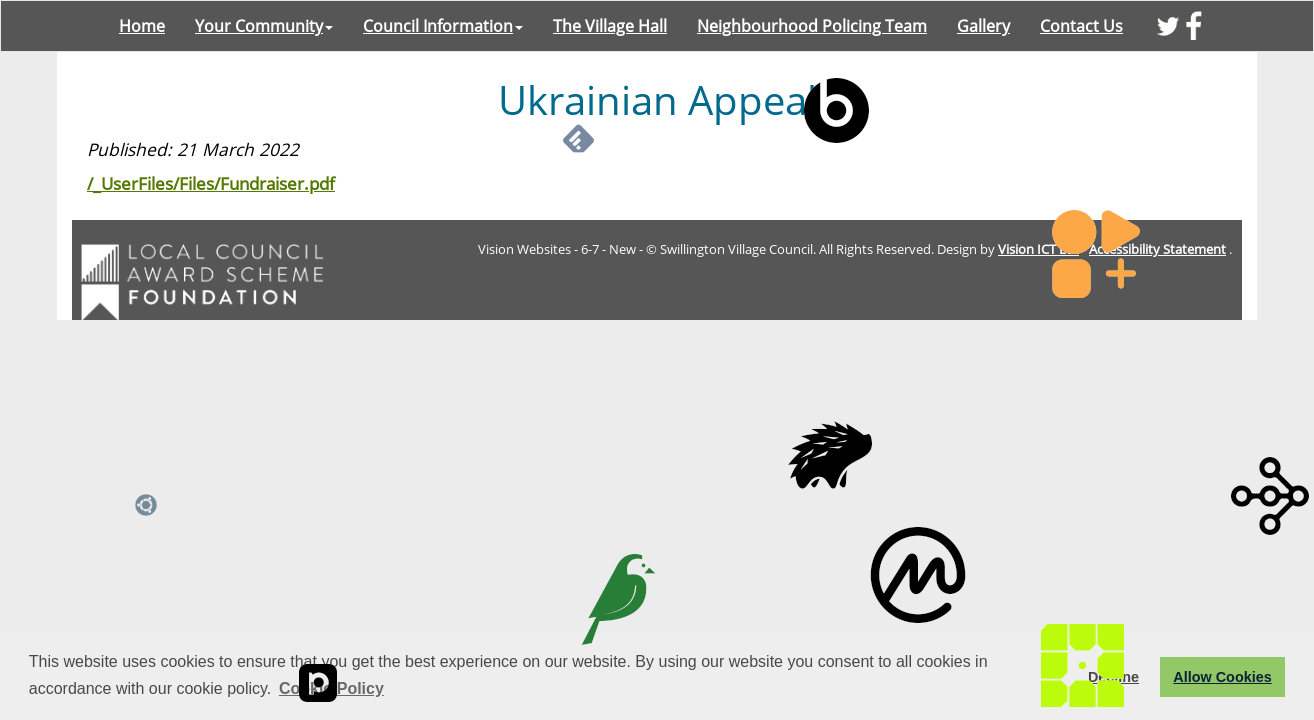 Image resolution: width=1314 pixels, height=720 pixels. What do you see at coordinates (578, 138) in the screenshot?
I see `open Feedly app` at bounding box center [578, 138].